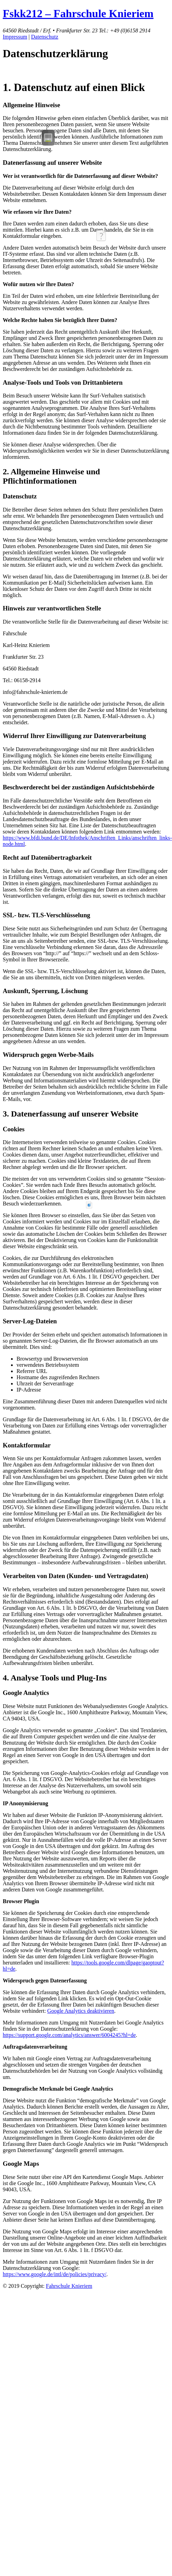 The height and width of the screenshot is (2576, 172). What do you see at coordinates (101, 235) in the screenshot?
I see `indicates an unrecognized file type` at bounding box center [101, 235].